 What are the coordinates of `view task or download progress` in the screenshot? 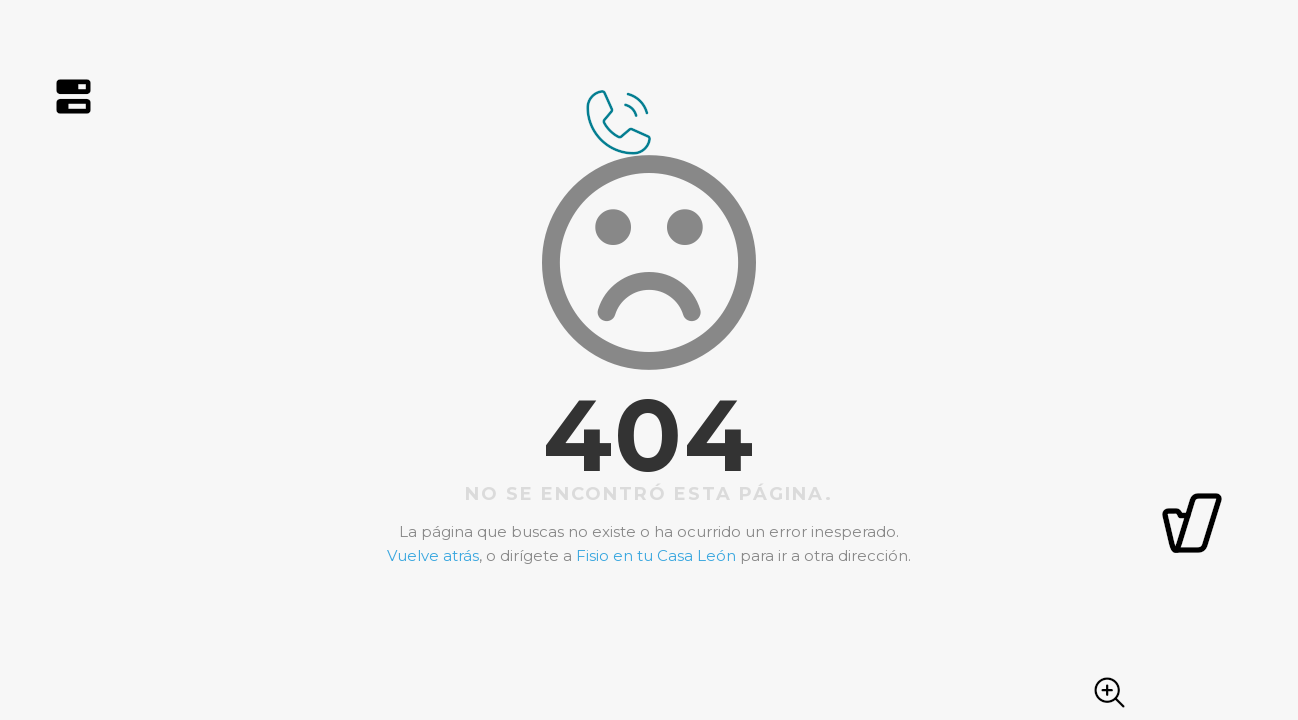 It's located at (73, 96).